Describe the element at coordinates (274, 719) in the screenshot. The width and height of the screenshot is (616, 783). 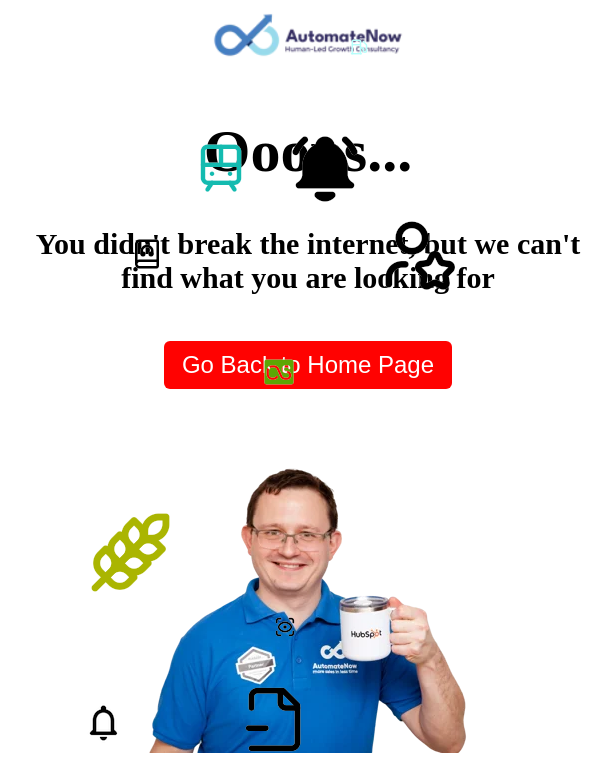
I see `remove content from a file` at that location.